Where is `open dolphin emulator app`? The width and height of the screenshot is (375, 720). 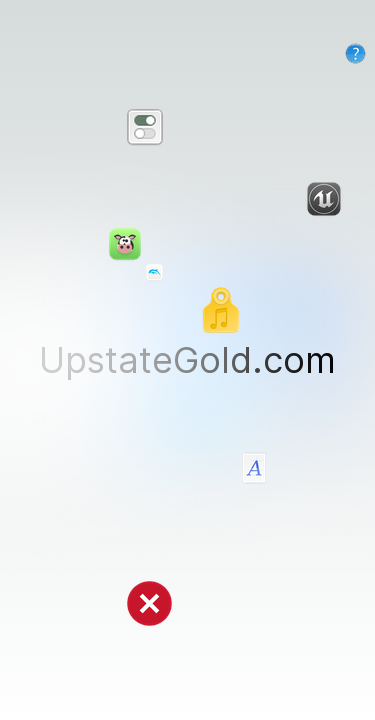 open dolphin emulator app is located at coordinates (154, 272).